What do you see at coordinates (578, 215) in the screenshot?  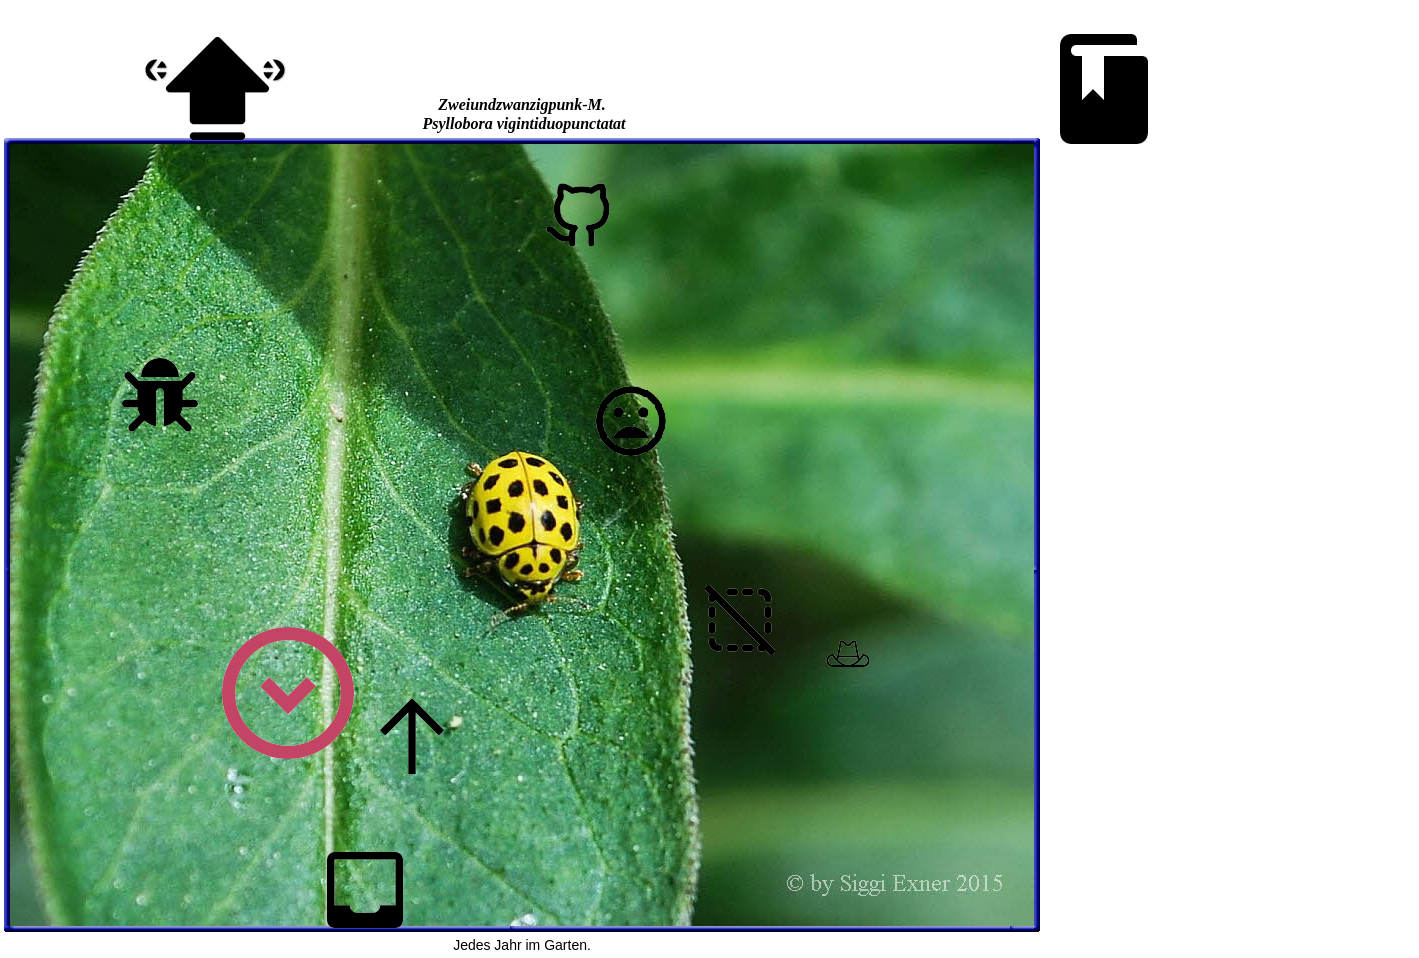 I see `view project on github` at bounding box center [578, 215].